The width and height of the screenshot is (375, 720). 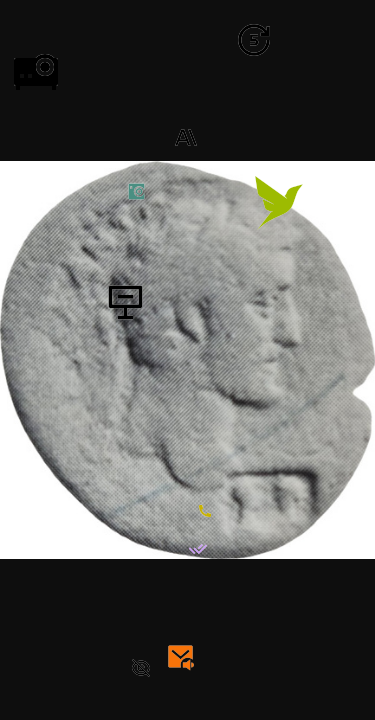 I want to click on make a phone call, so click(x=205, y=511).